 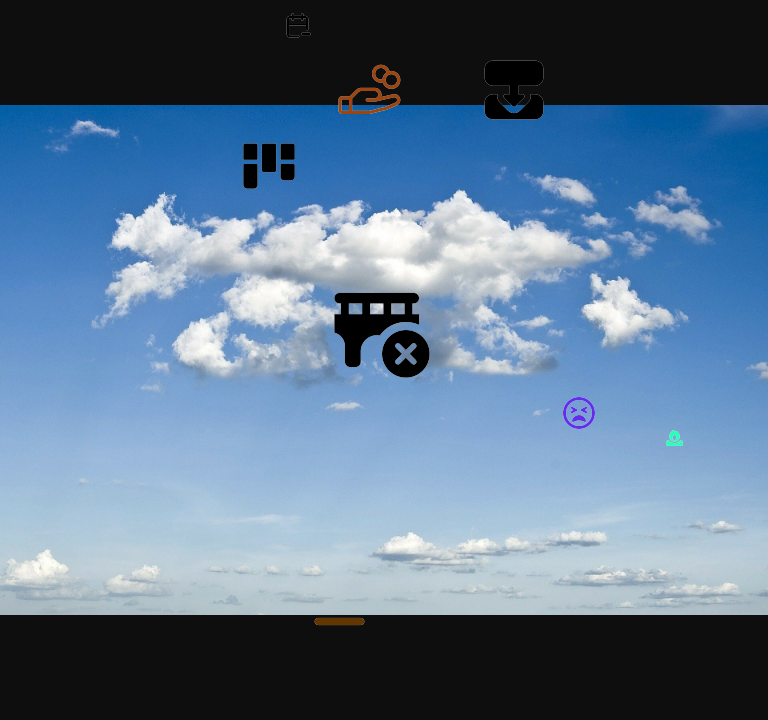 What do you see at coordinates (579, 413) in the screenshot?
I see `indicates user fatigue or exhaustion status` at bounding box center [579, 413].